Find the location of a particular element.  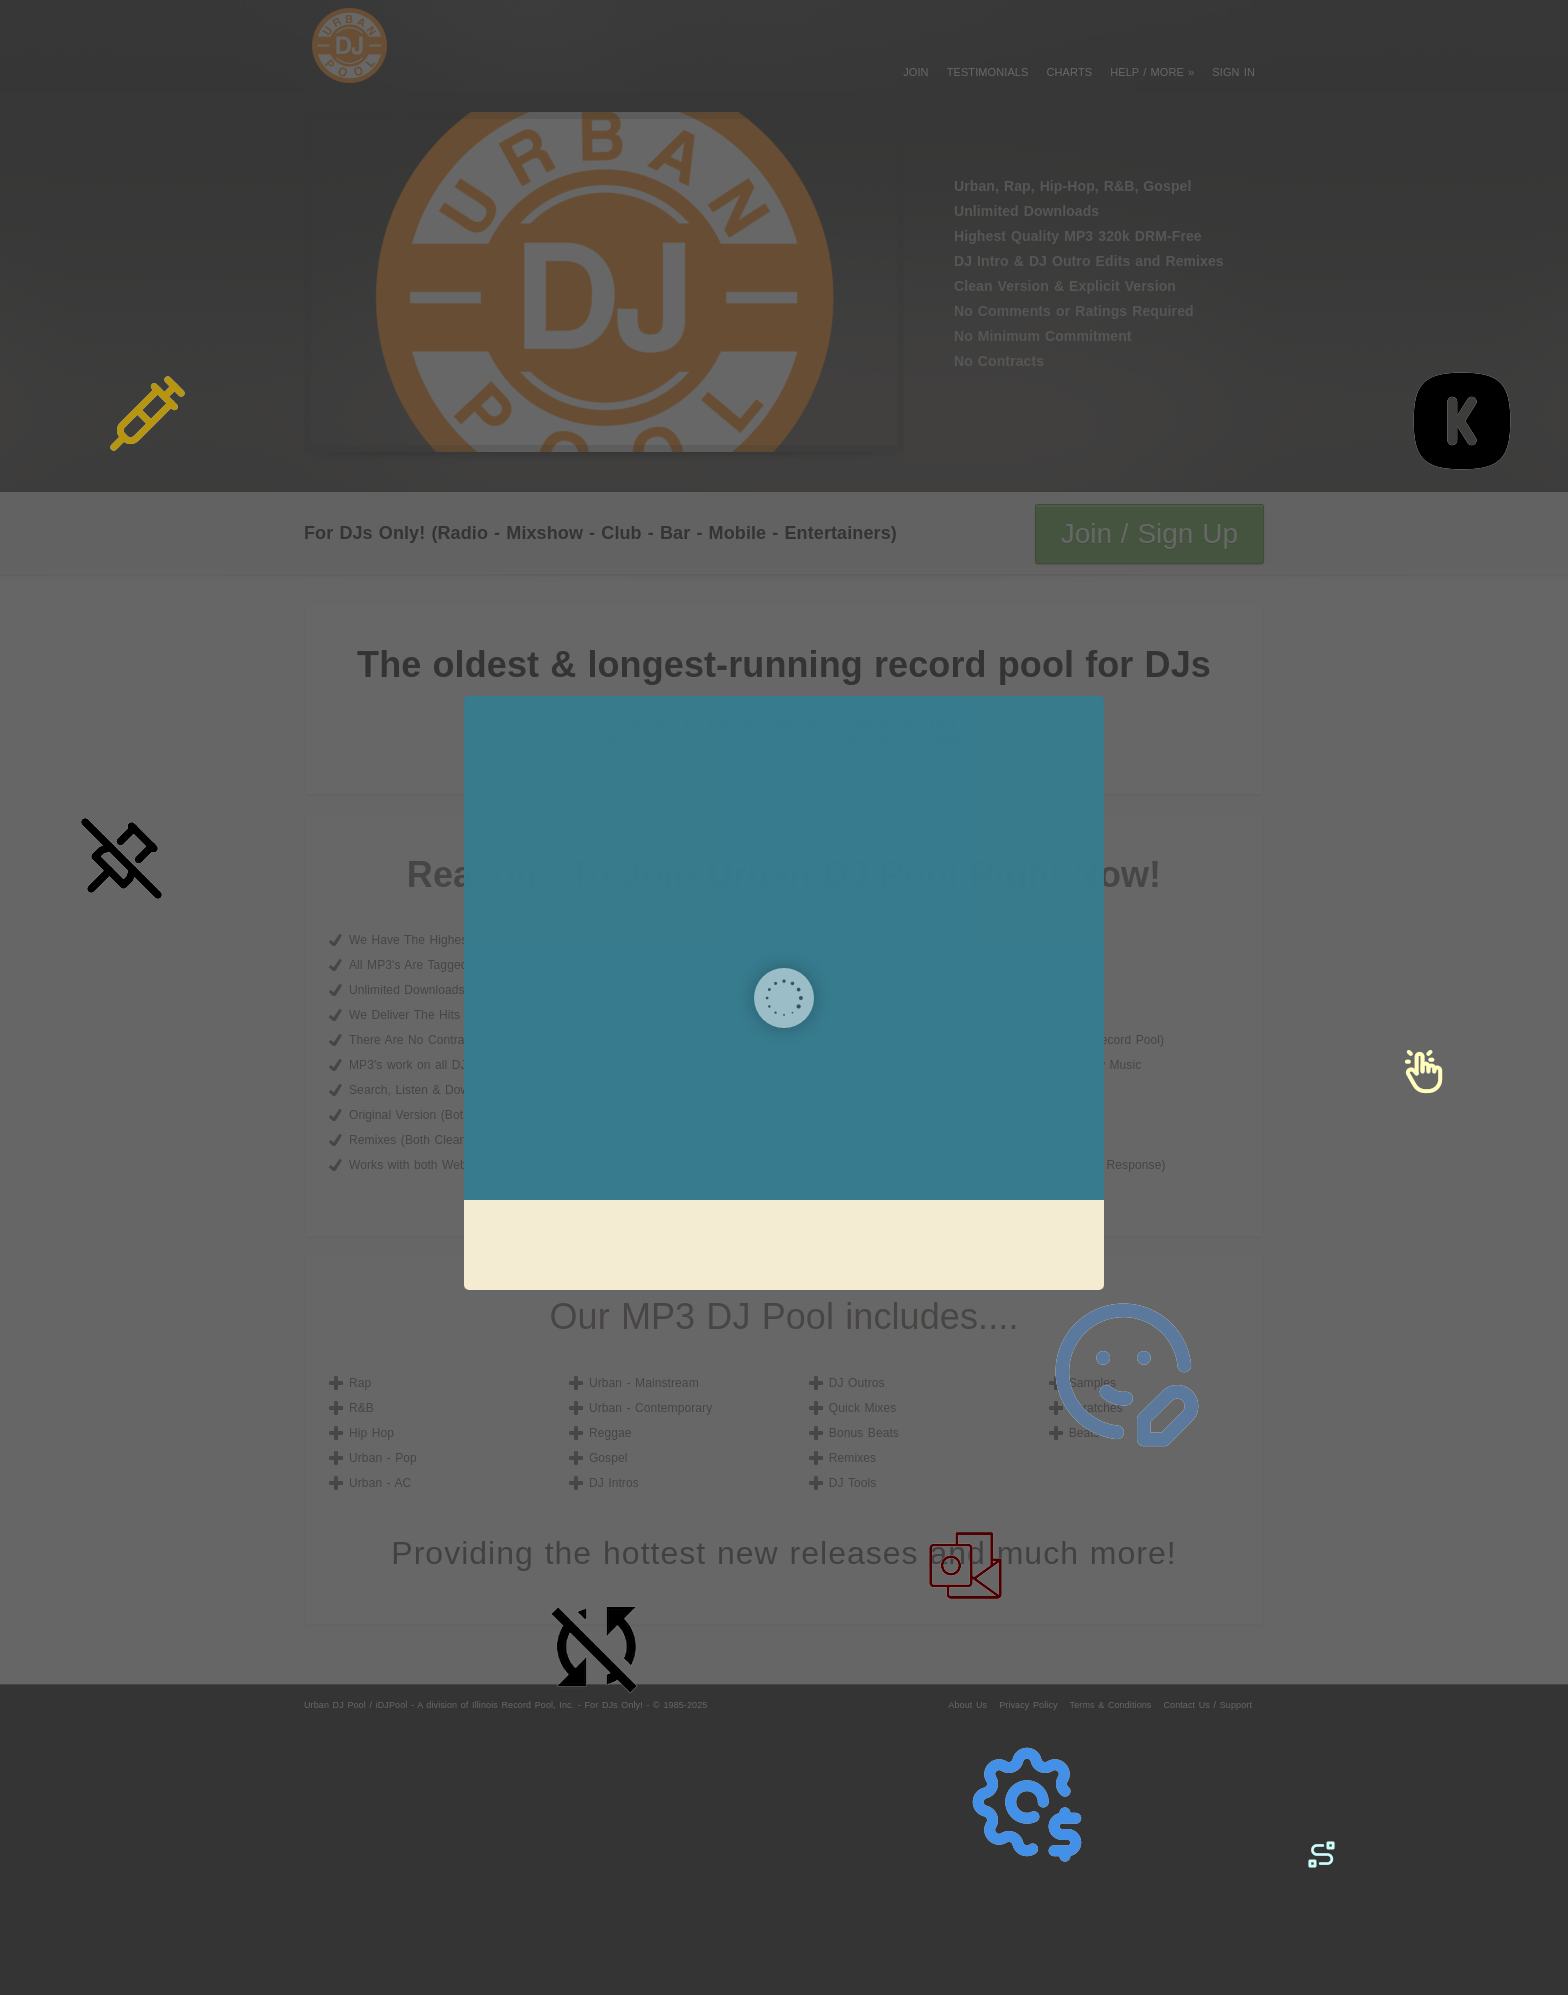

edit your mood or status is located at coordinates (1123, 1371).